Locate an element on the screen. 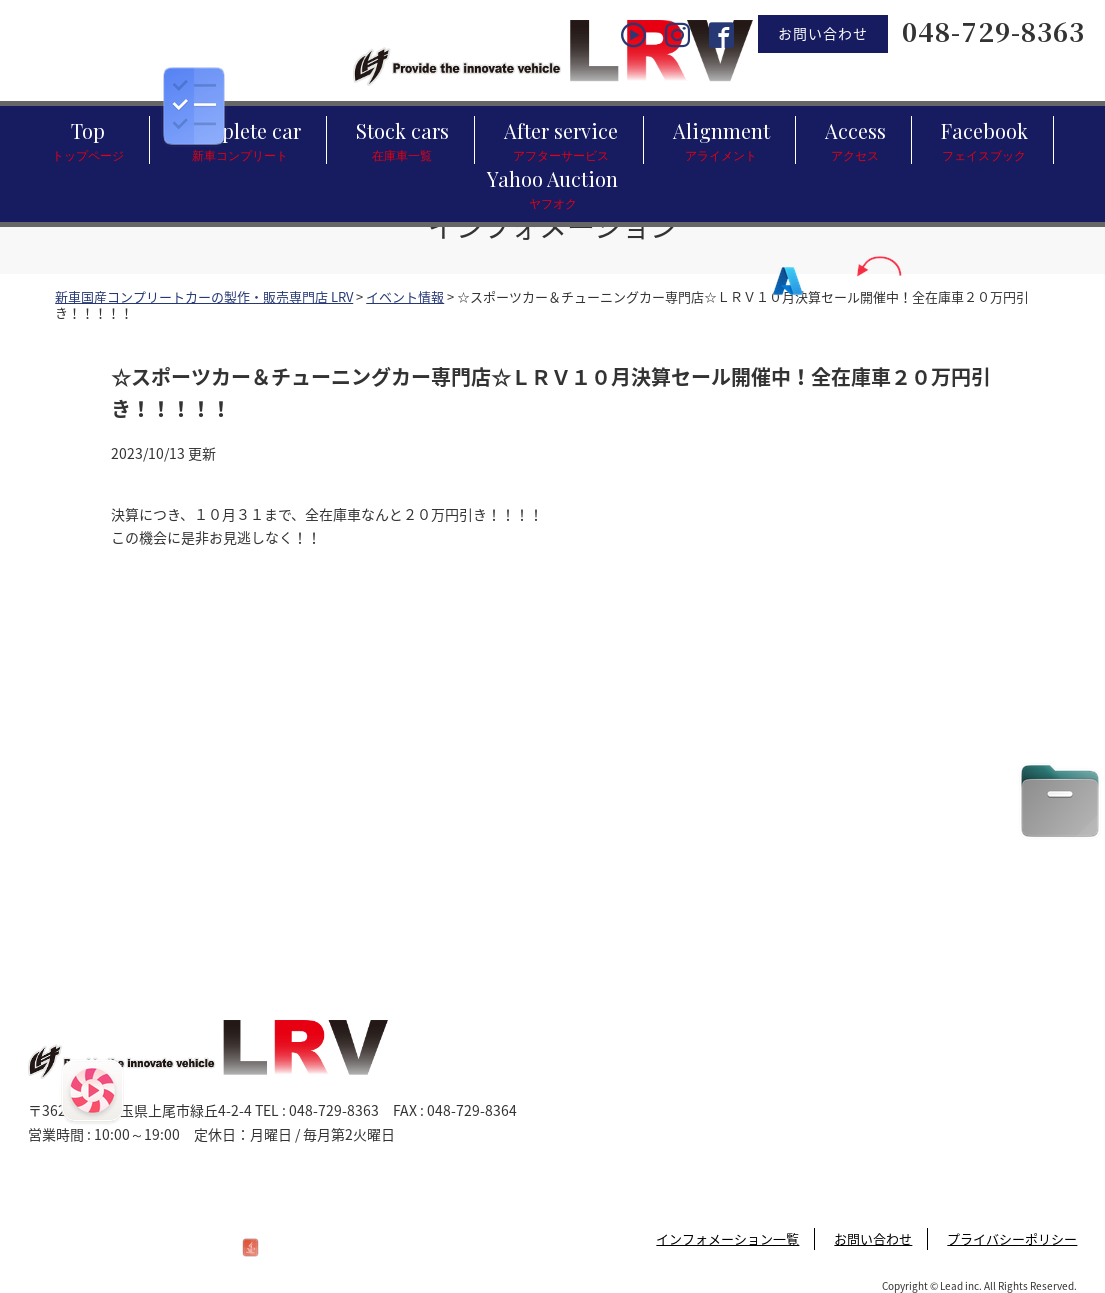 Image resolution: width=1105 pixels, height=1293 pixels. indicates a java source code file is located at coordinates (250, 1247).